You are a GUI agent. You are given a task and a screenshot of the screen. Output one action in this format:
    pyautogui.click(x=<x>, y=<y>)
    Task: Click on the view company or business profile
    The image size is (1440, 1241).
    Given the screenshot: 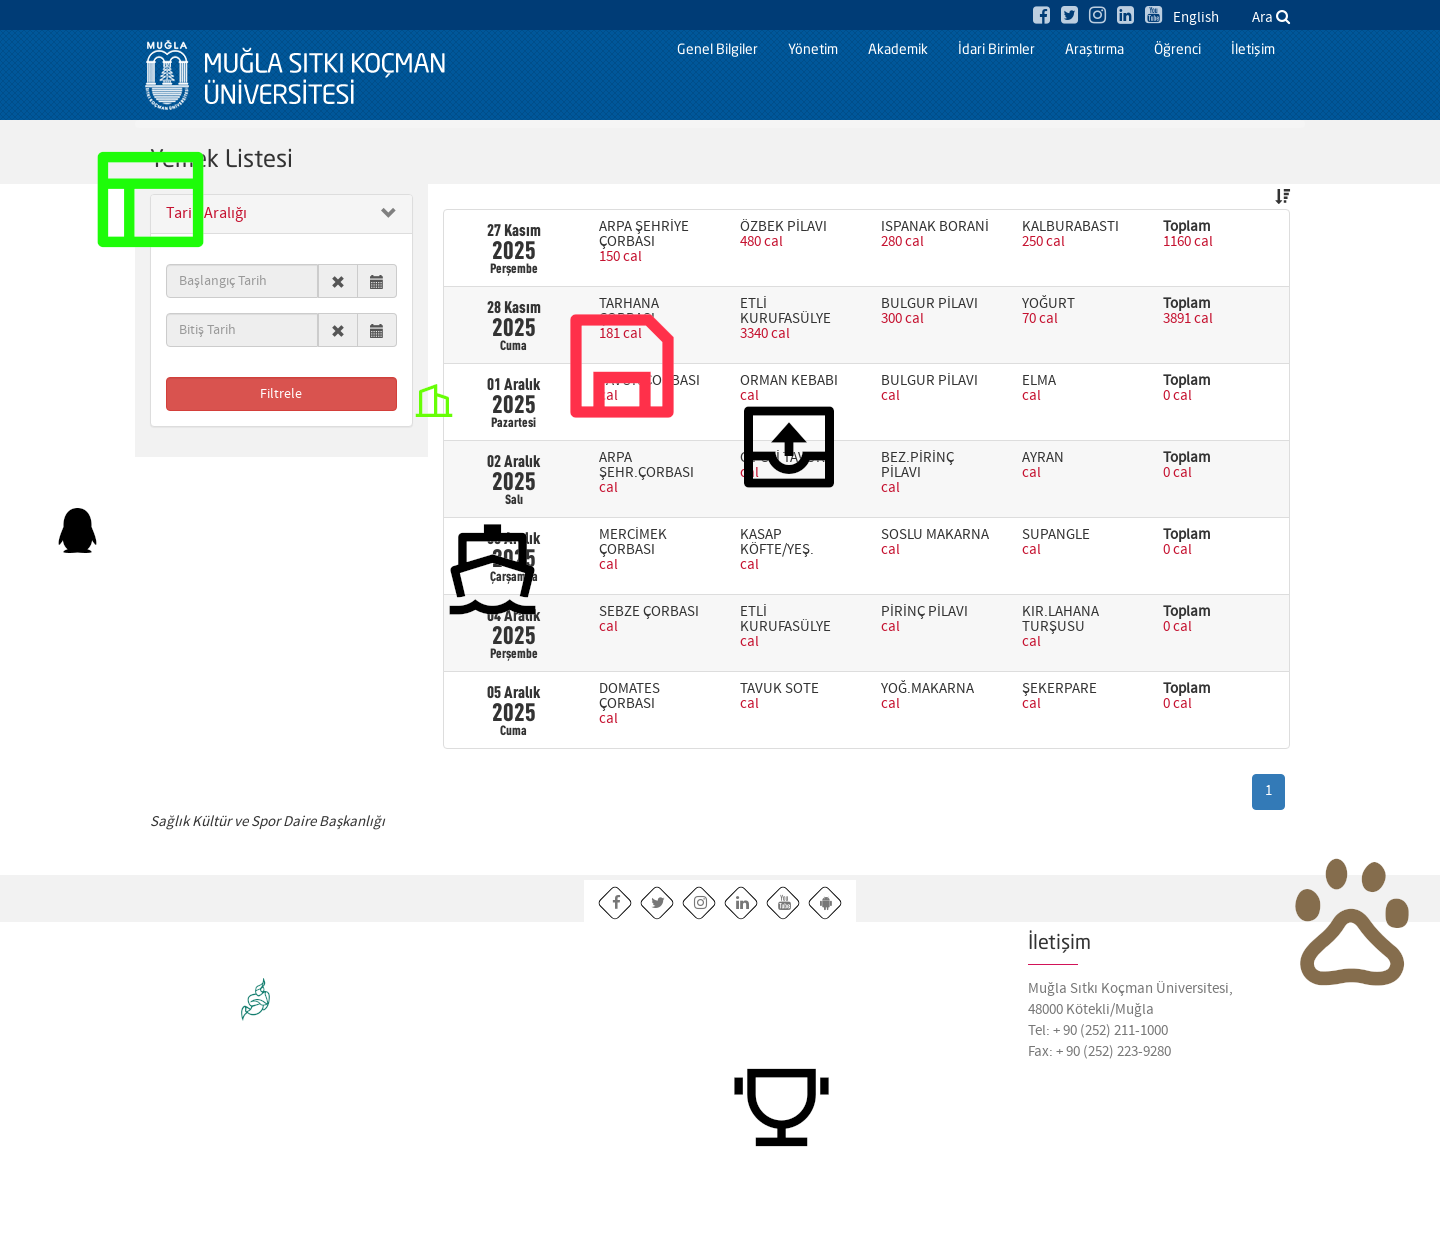 What is the action you would take?
    pyautogui.click(x=434, y=402)
    